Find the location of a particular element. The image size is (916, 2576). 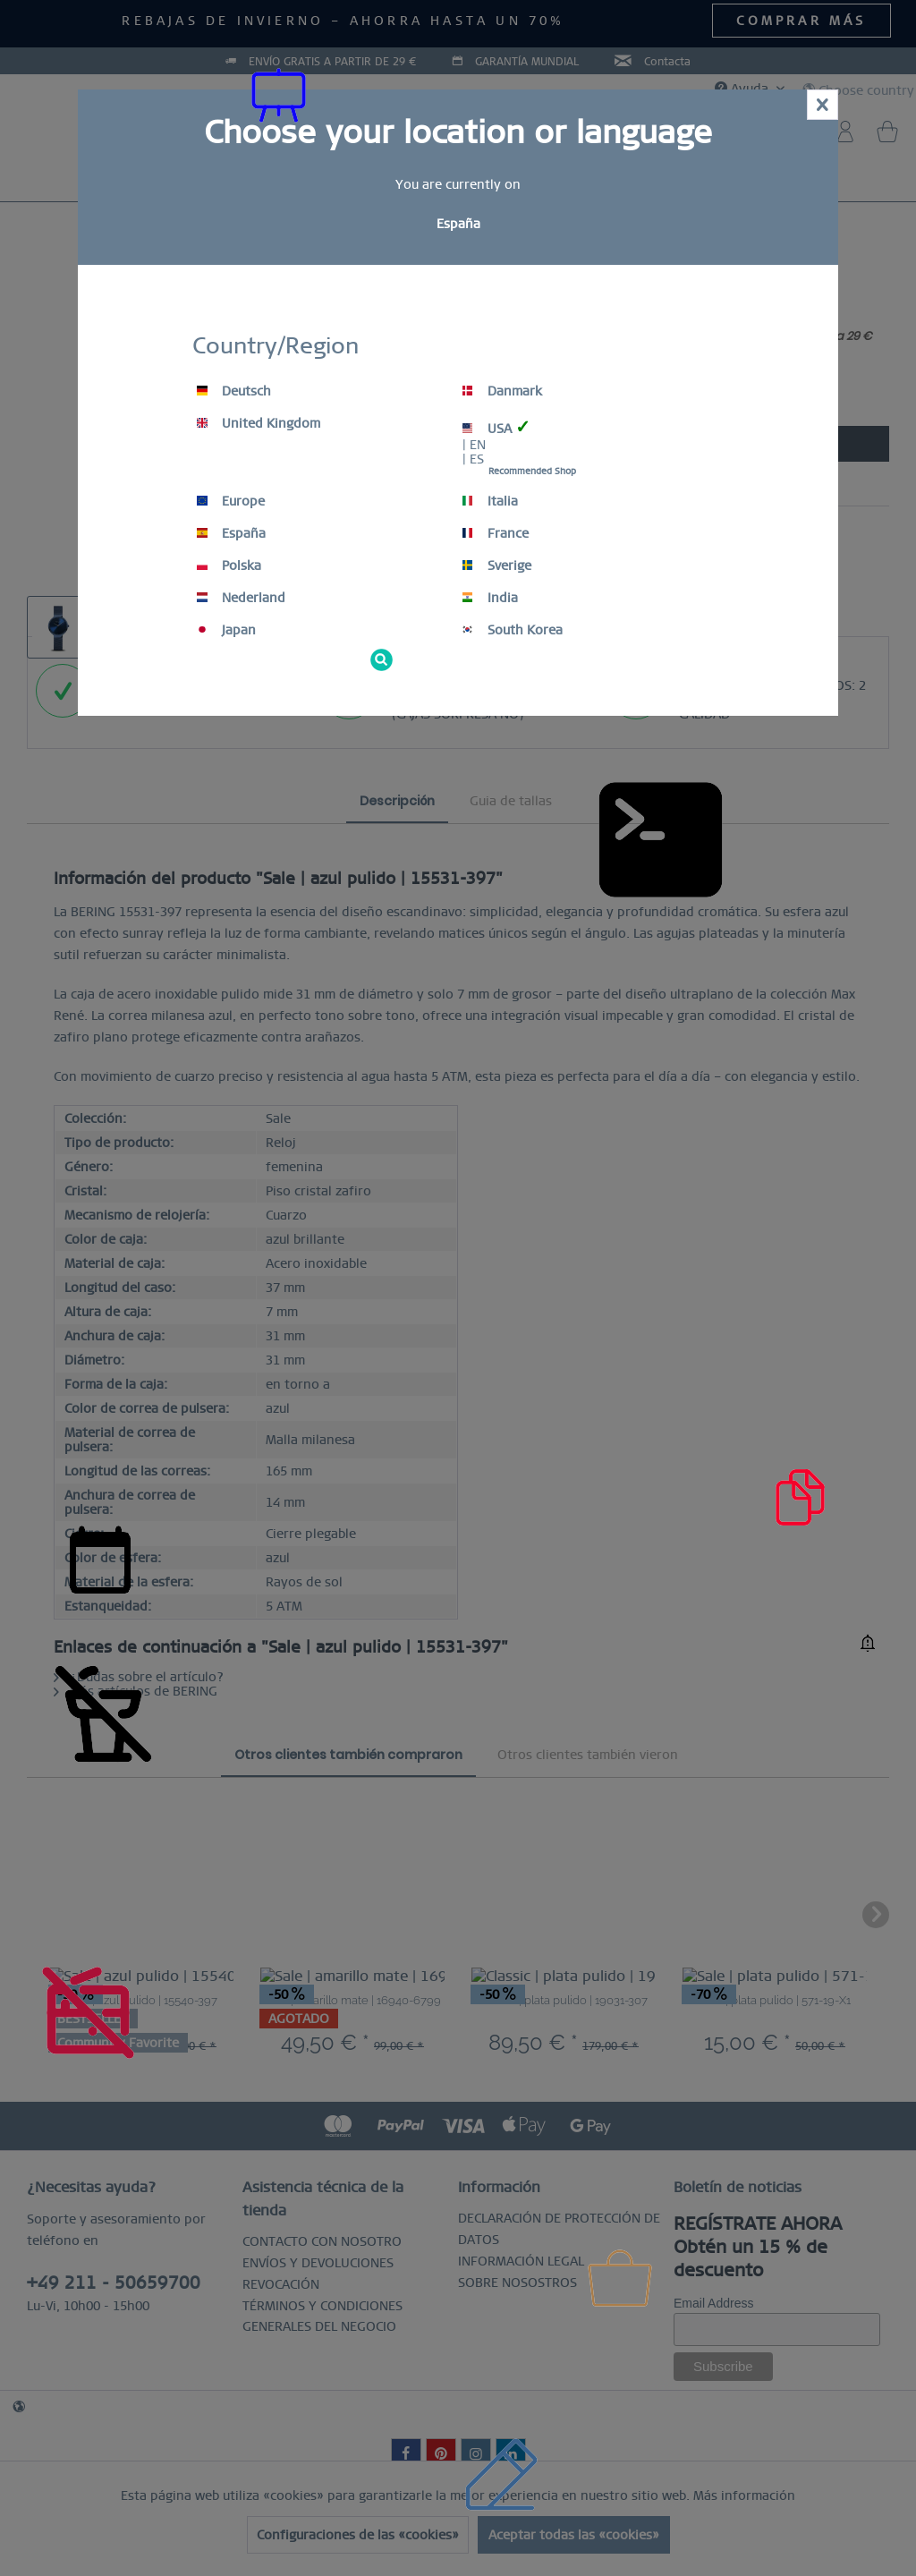

view today's date is located at coordinates (100, 1560).